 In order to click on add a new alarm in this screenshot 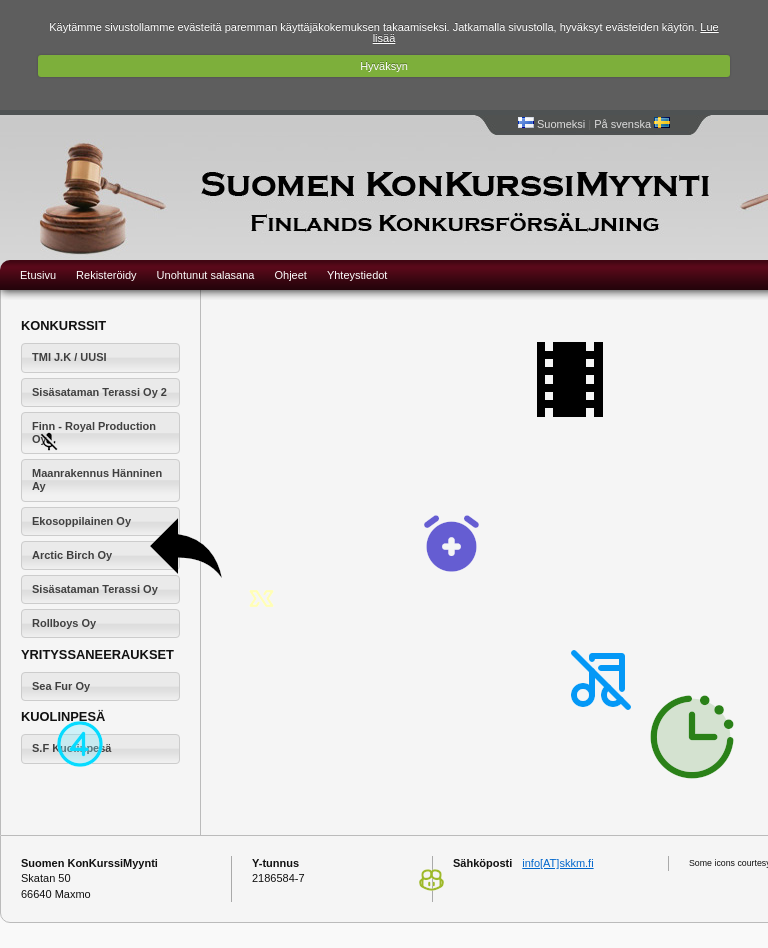, I will do `click(451, 543)`.